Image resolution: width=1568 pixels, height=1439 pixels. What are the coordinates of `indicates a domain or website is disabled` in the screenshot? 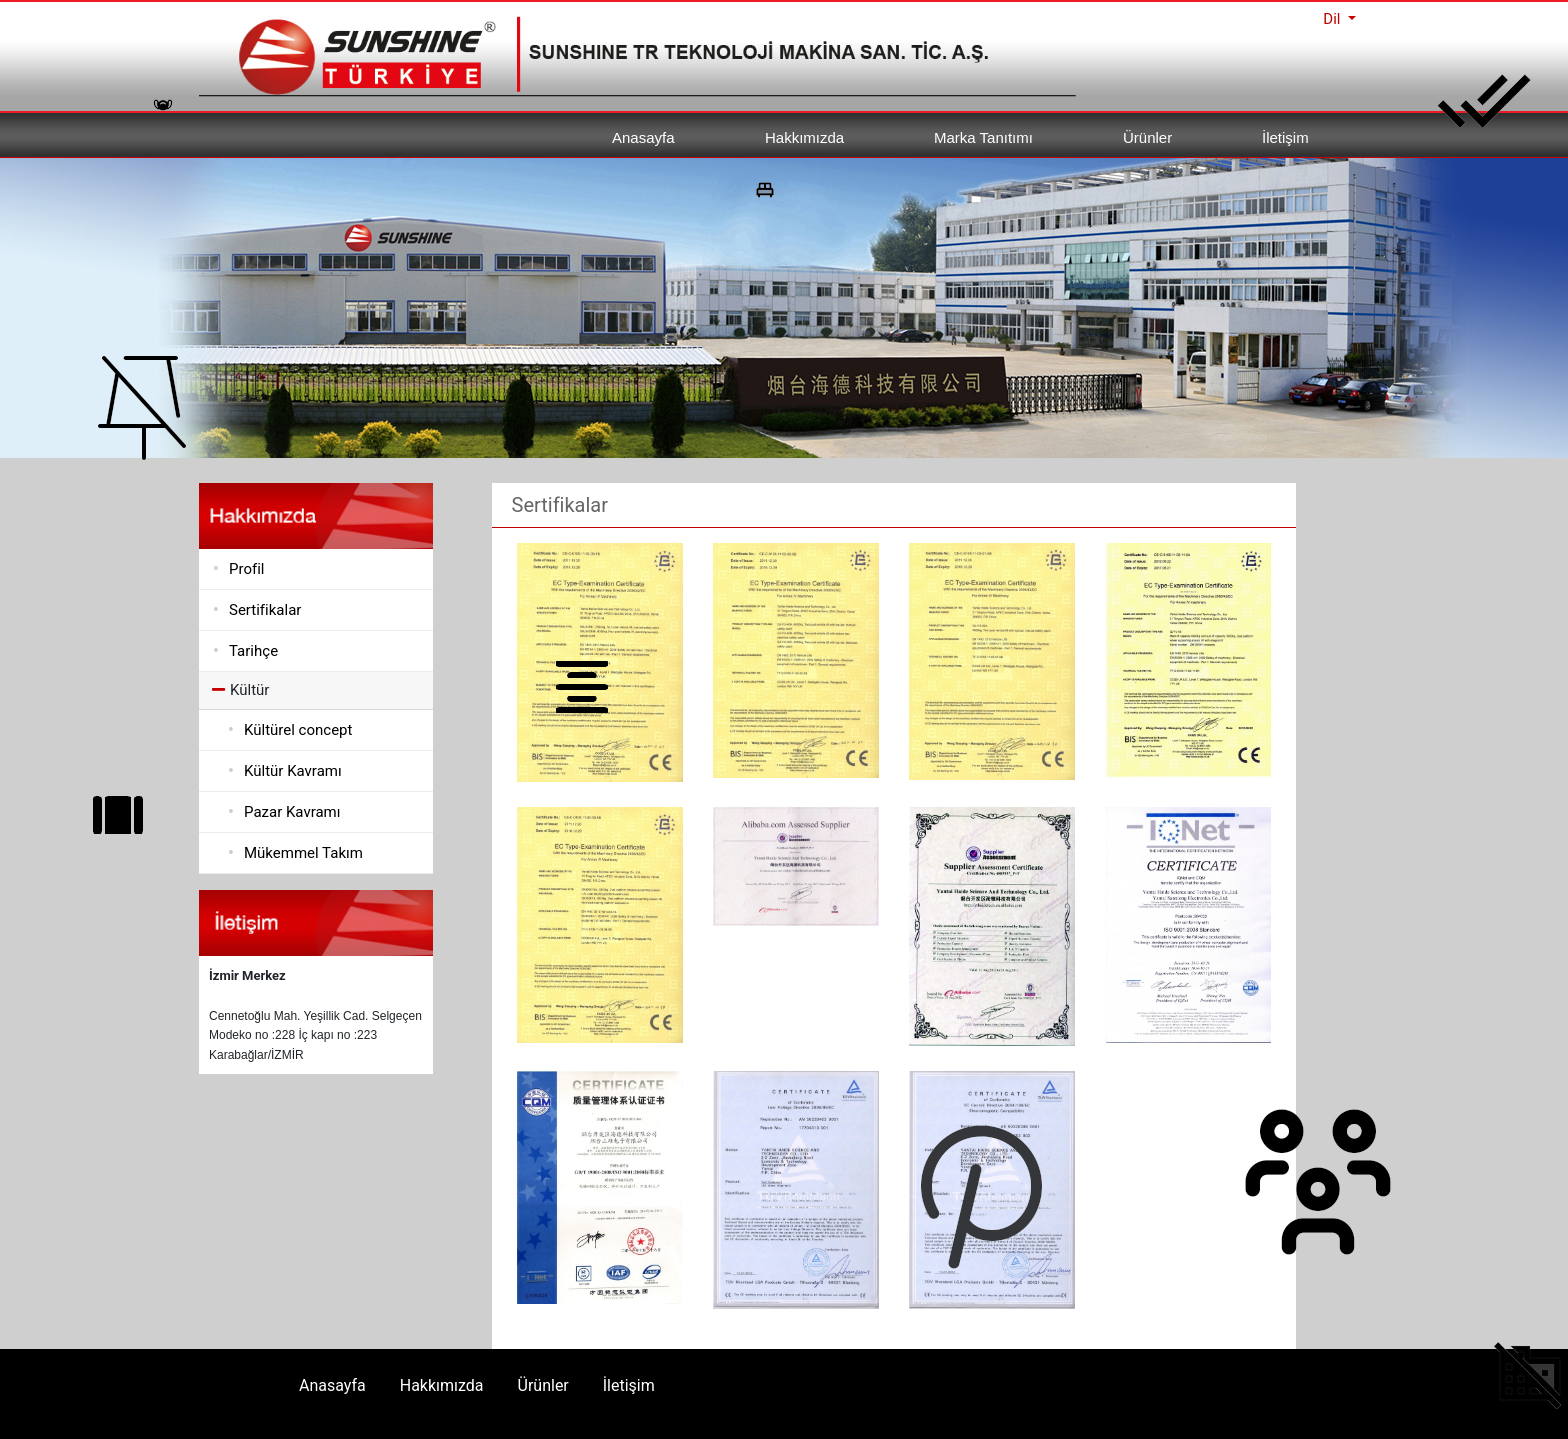 It's located at (1530, 1373).